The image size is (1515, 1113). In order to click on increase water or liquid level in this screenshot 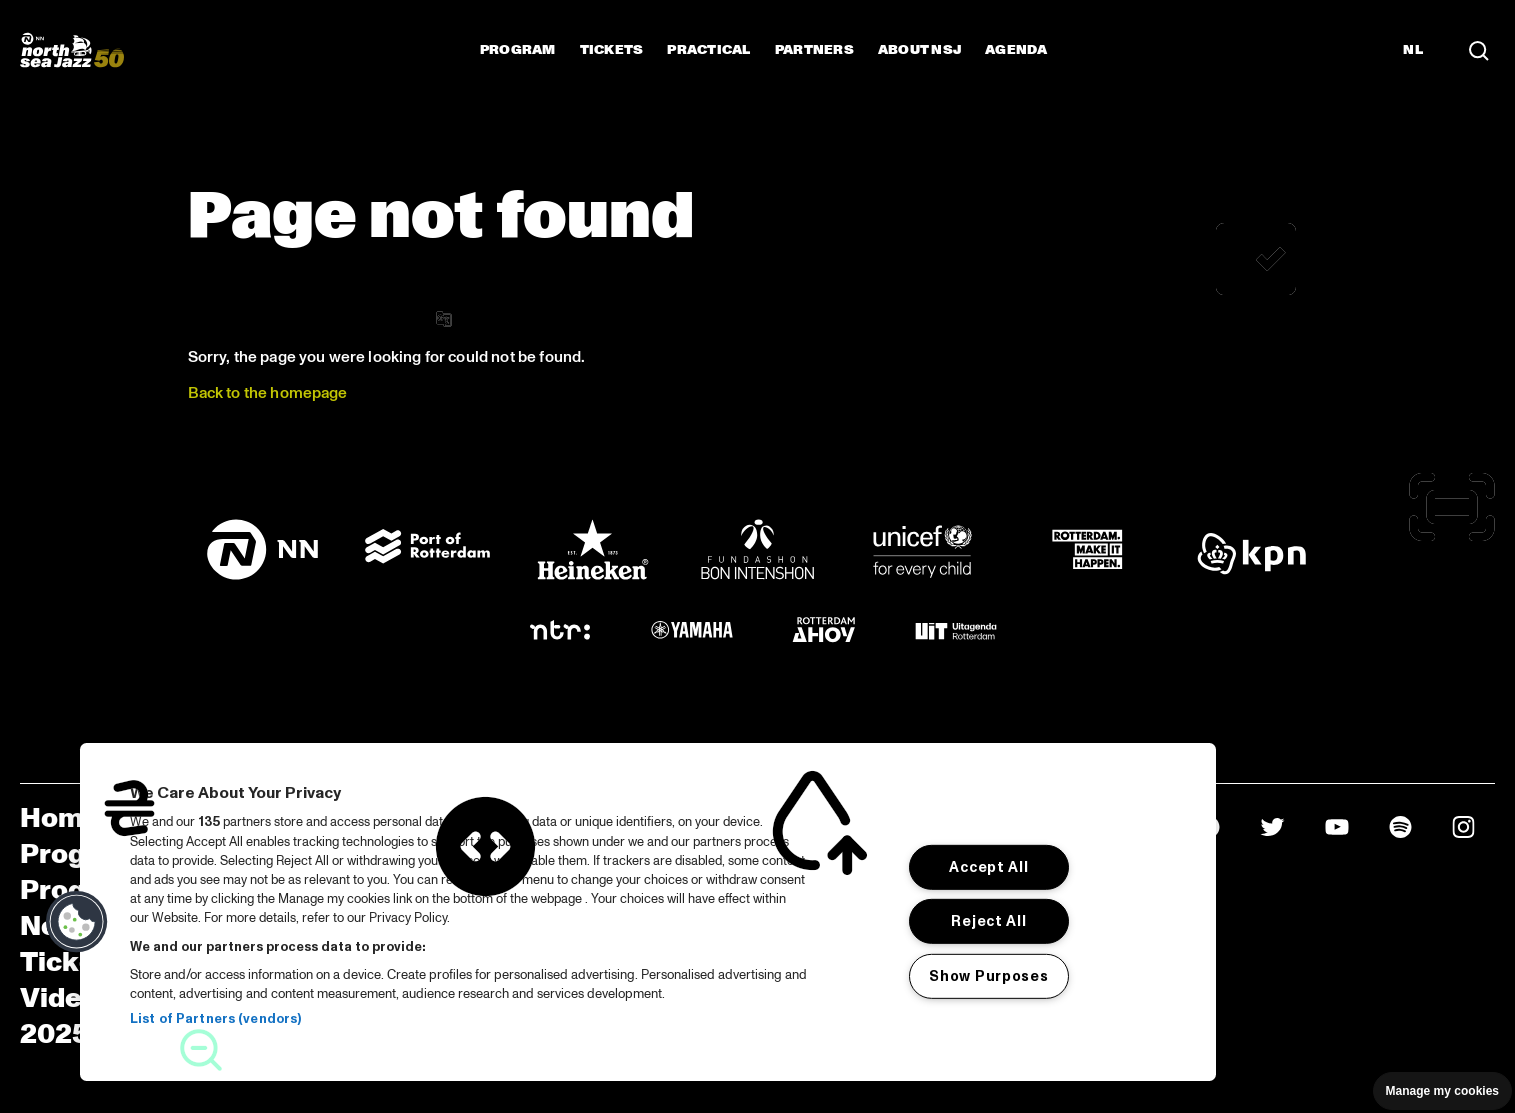, I will do `click(812, 820)`.